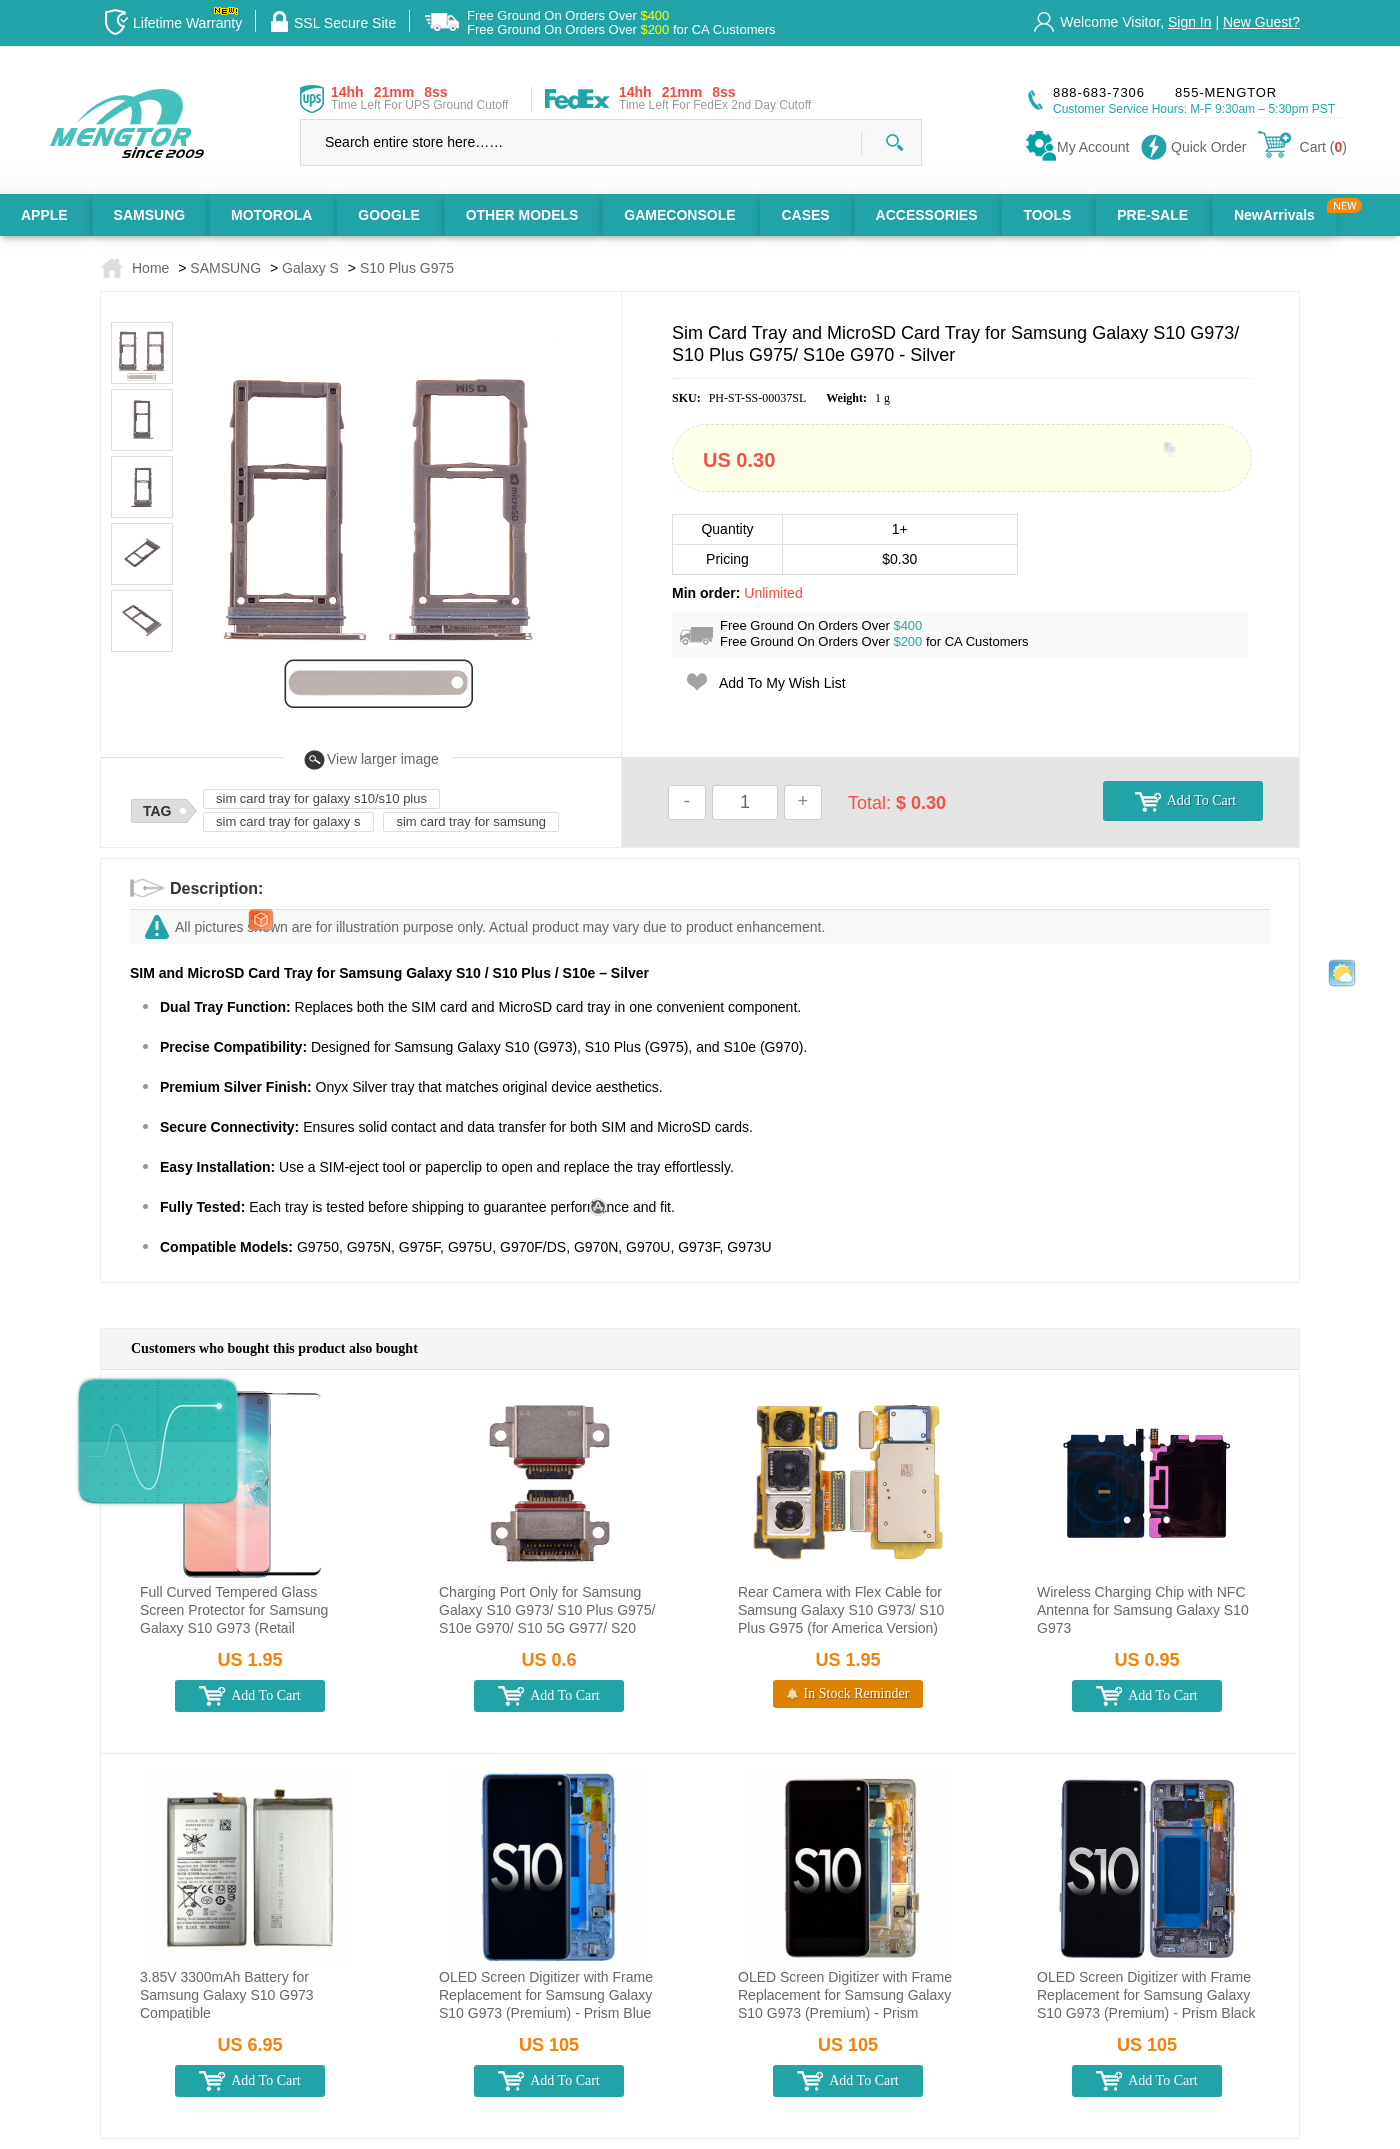  What do you see at coordinates (261, 919) in the screenshot?
I see `open a 3D model file` at bounding box center [261, 919].